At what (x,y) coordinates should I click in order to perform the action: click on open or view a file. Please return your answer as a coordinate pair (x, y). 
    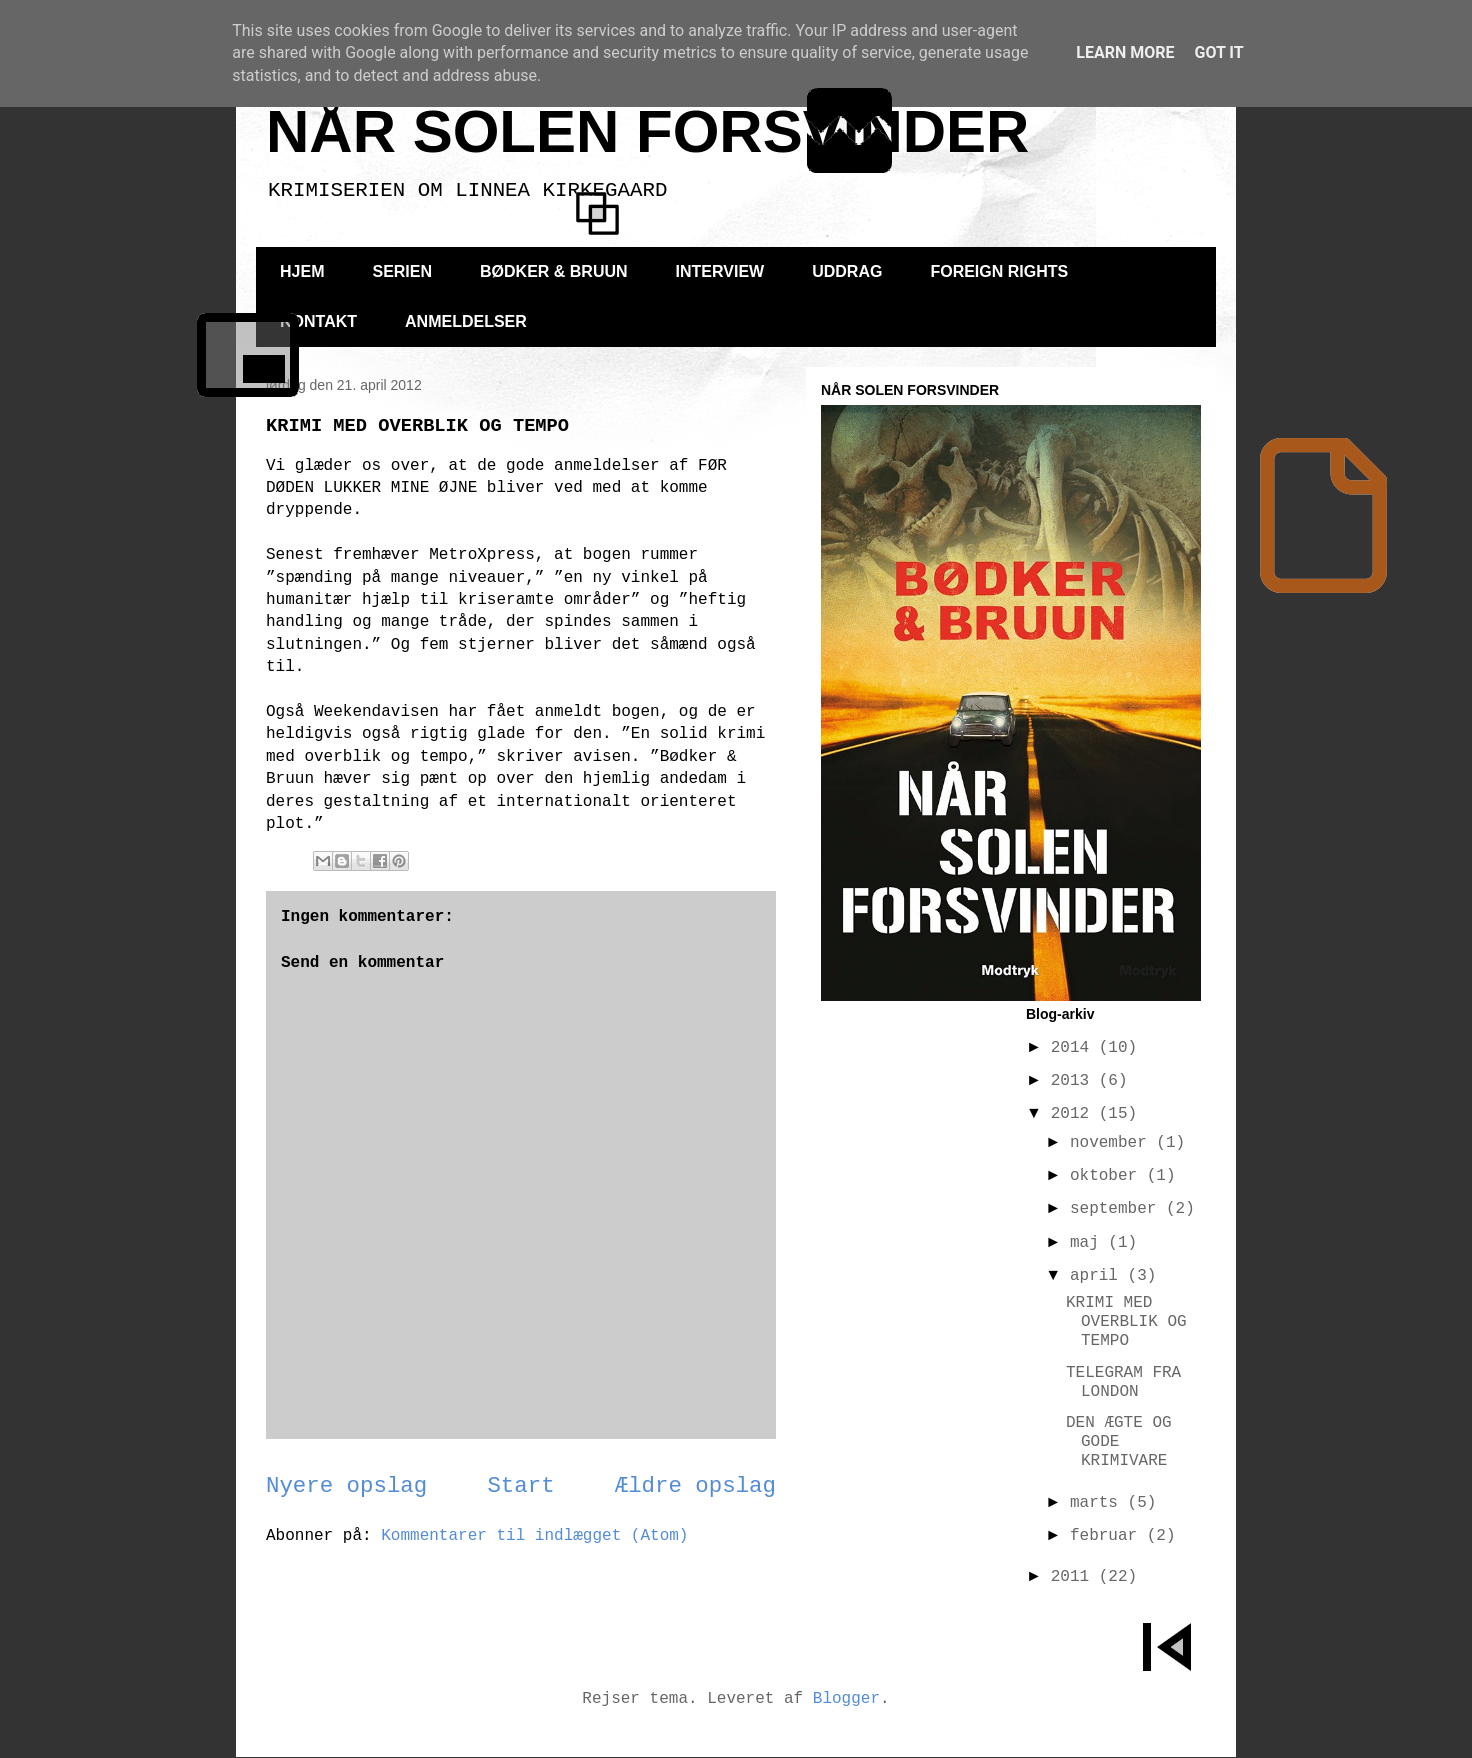
    Looking at the image, I should click on (1323, 515).